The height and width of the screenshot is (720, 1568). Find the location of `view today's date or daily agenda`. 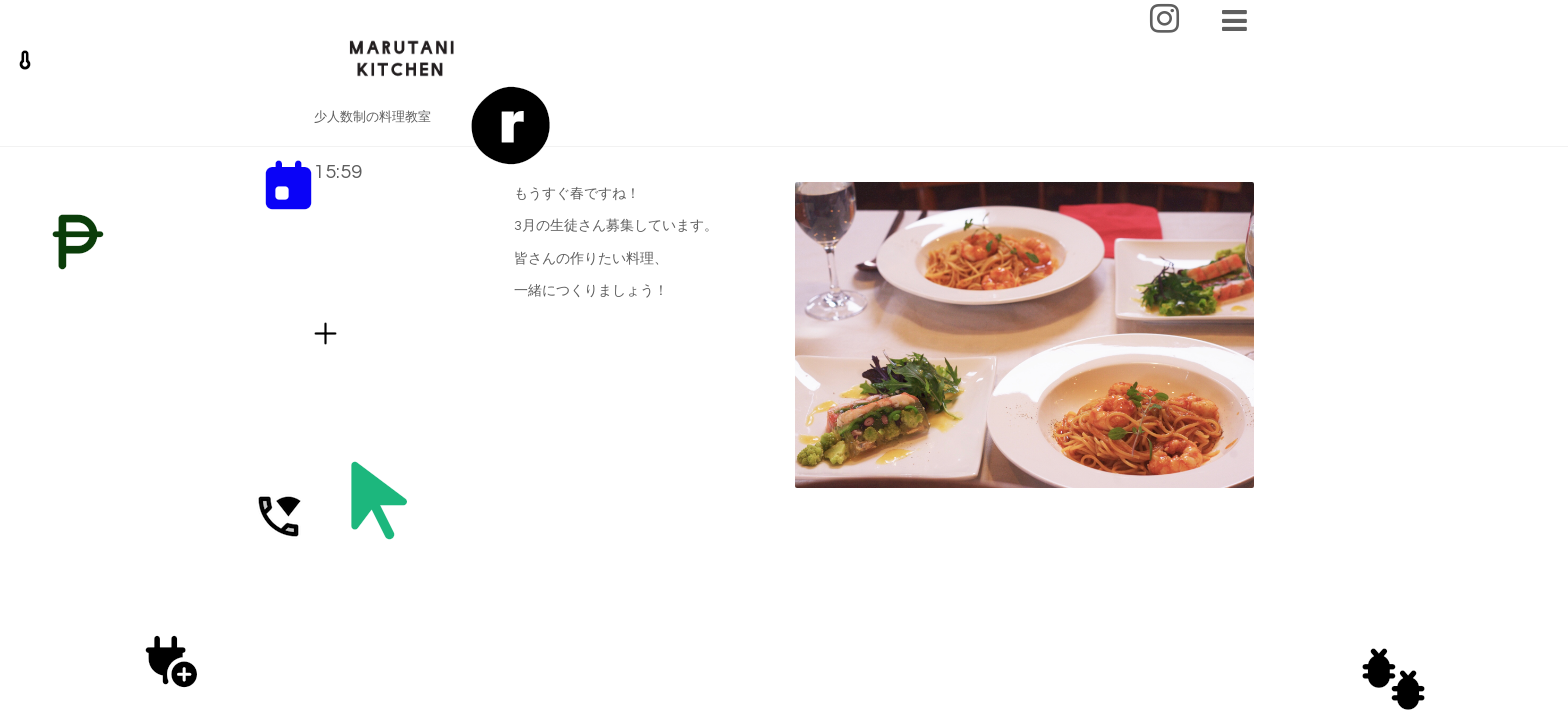

view today's date or daily agenda is located at coordinates (288, 186).